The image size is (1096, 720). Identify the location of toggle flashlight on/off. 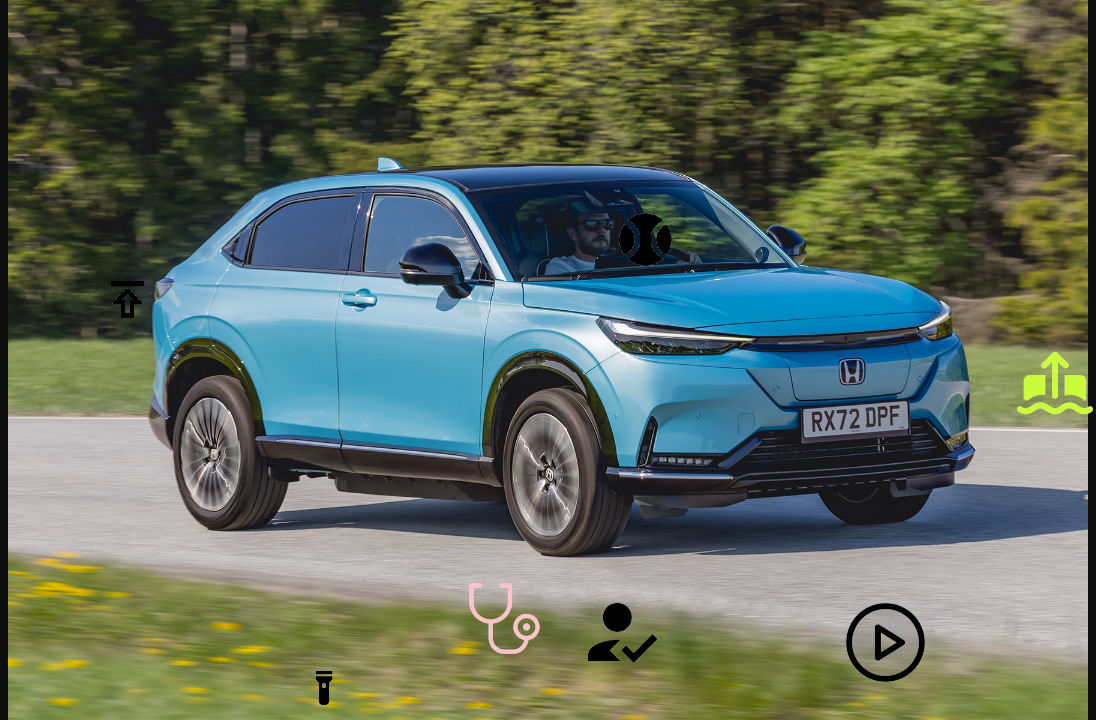
(324, 688).